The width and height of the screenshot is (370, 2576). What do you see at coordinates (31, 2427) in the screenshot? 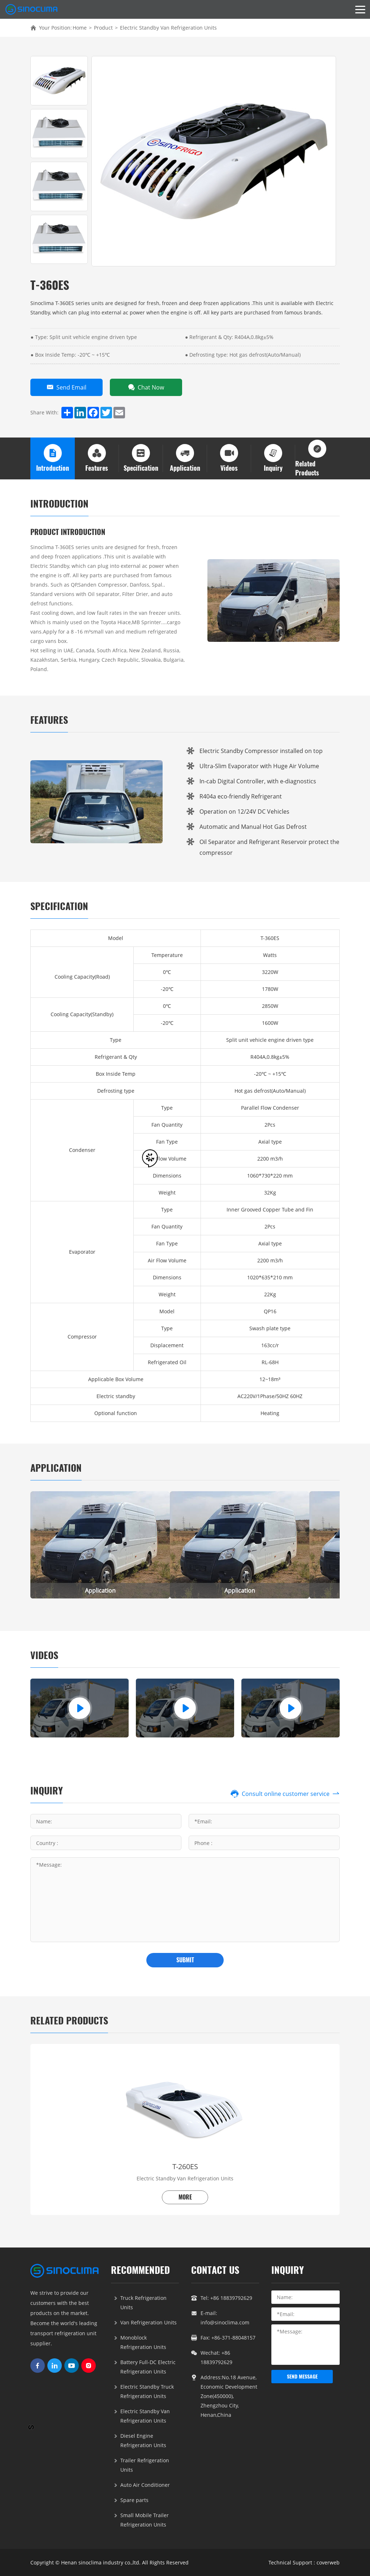
I see `polymer project logo` at bounding box center [31, 2427].